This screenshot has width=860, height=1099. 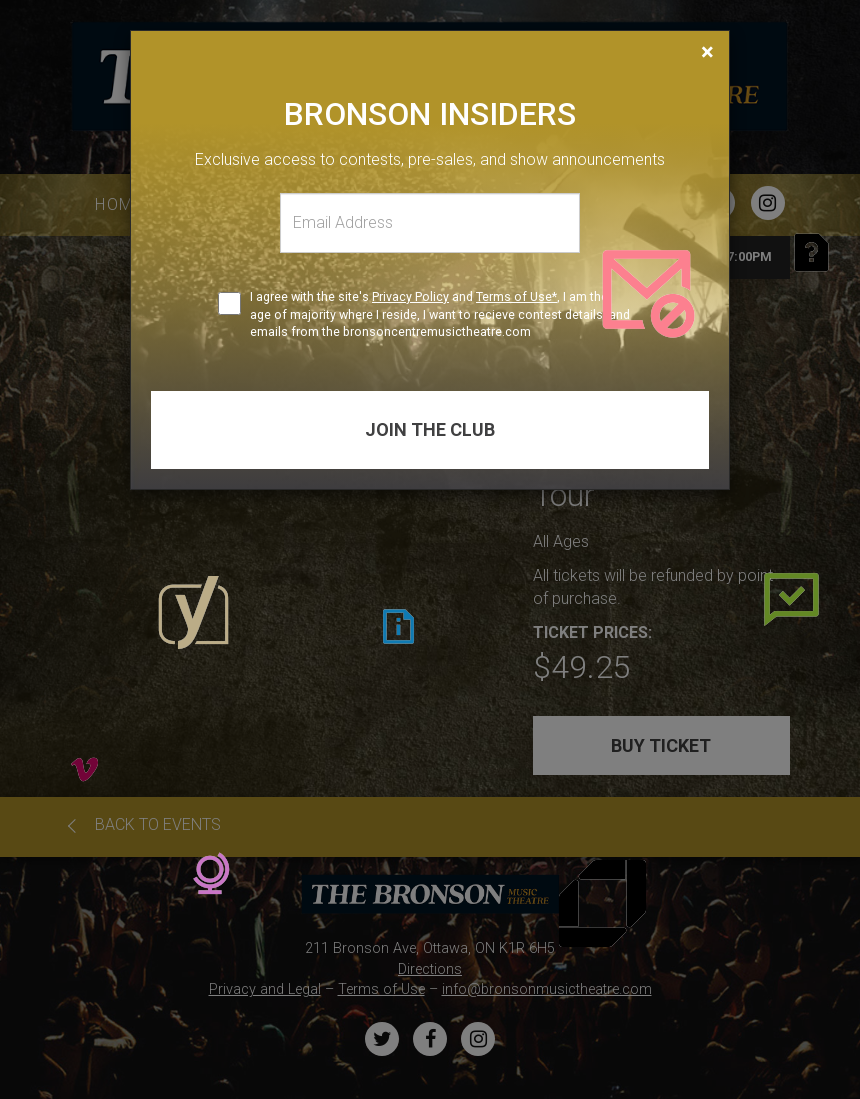 What do you see at coordinates (398, 626) in the screenshot?
I see `view file details or properties` at bounding box center [398, 626].